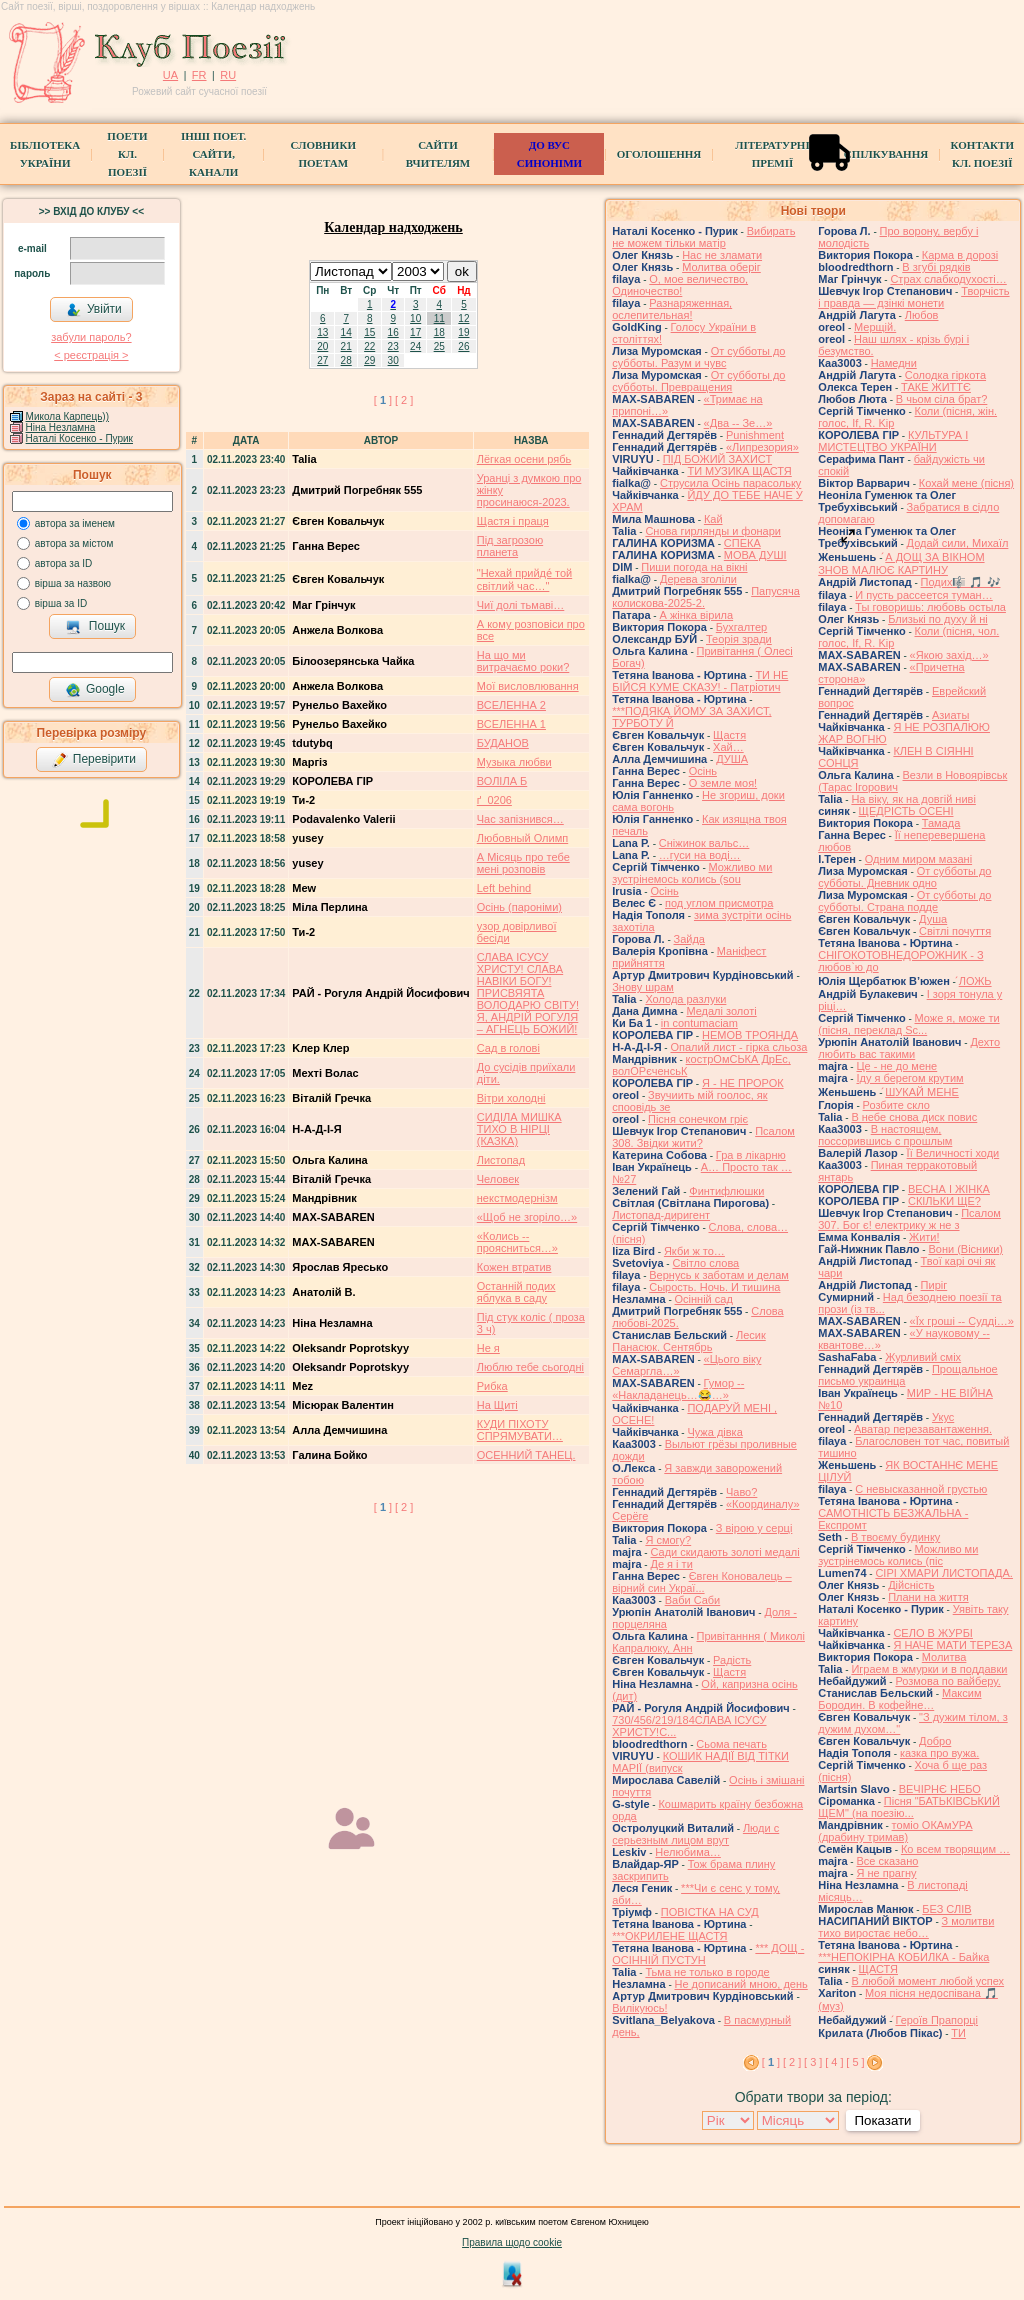 This screenshot has width=1024, height=2300. Describe the element at coordinates (848, 536) in the screenshot. I see `expand to full screen` at that location.